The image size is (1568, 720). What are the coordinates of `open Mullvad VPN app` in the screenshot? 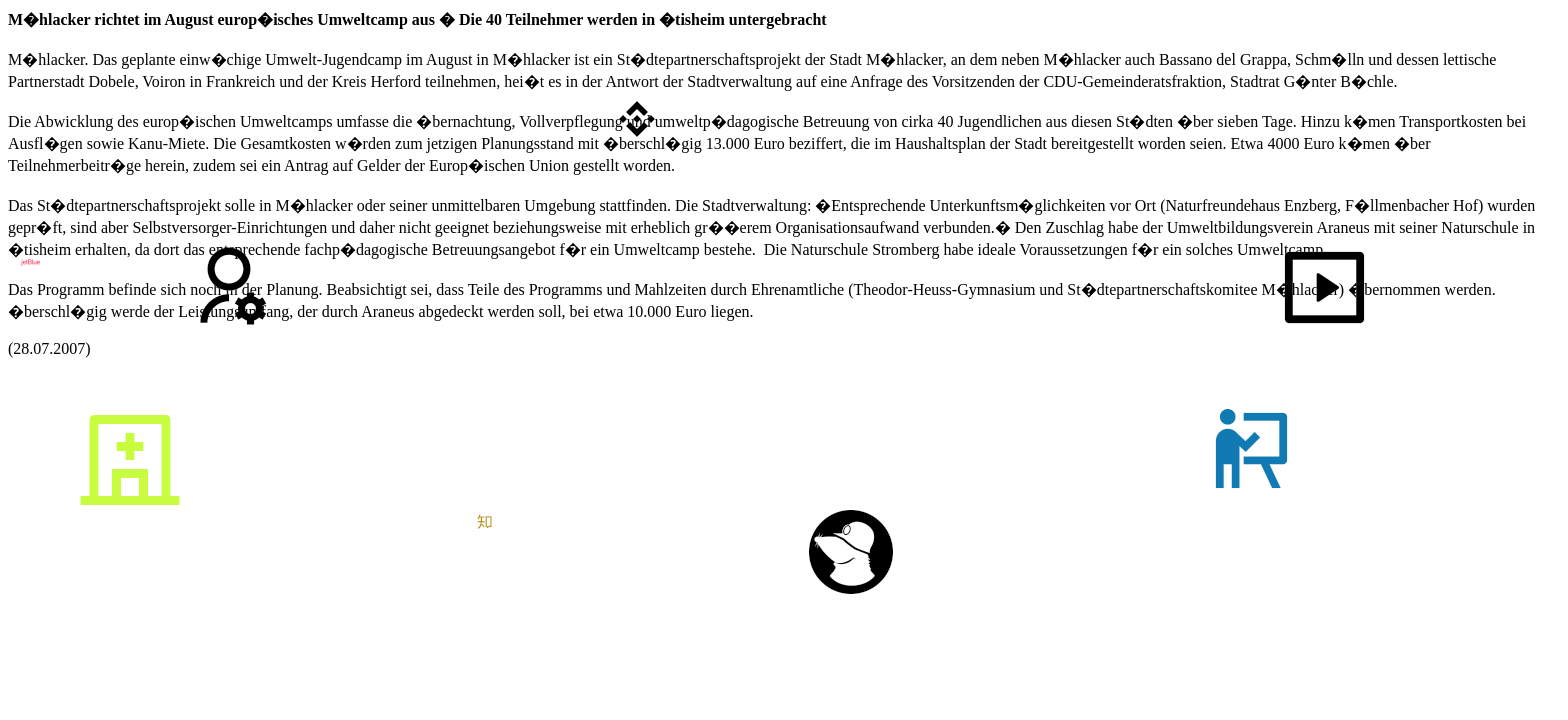 It's located at (851, 552).